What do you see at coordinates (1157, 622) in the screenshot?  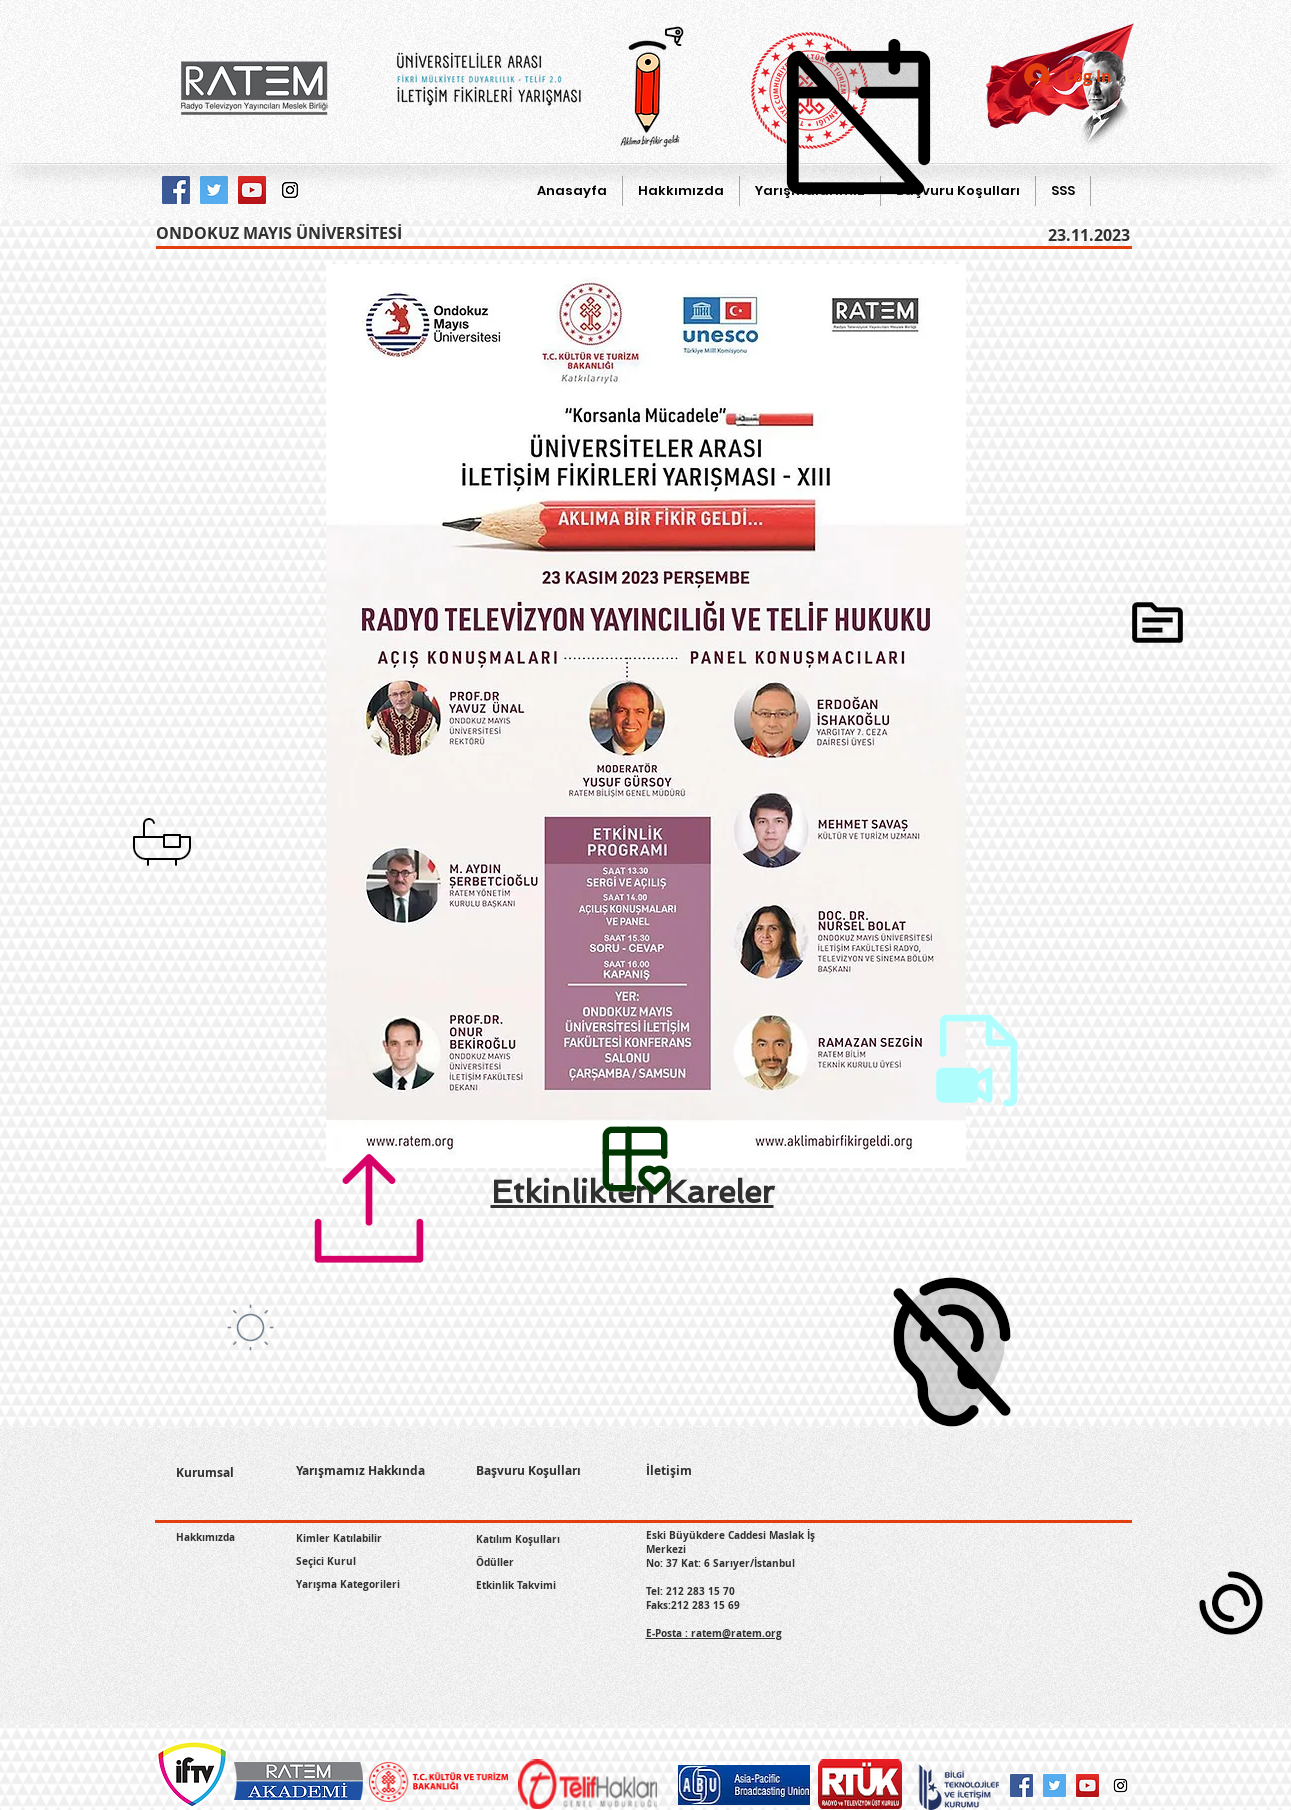 I see `access topic folders or categories` at bounding box center [1157, 622].